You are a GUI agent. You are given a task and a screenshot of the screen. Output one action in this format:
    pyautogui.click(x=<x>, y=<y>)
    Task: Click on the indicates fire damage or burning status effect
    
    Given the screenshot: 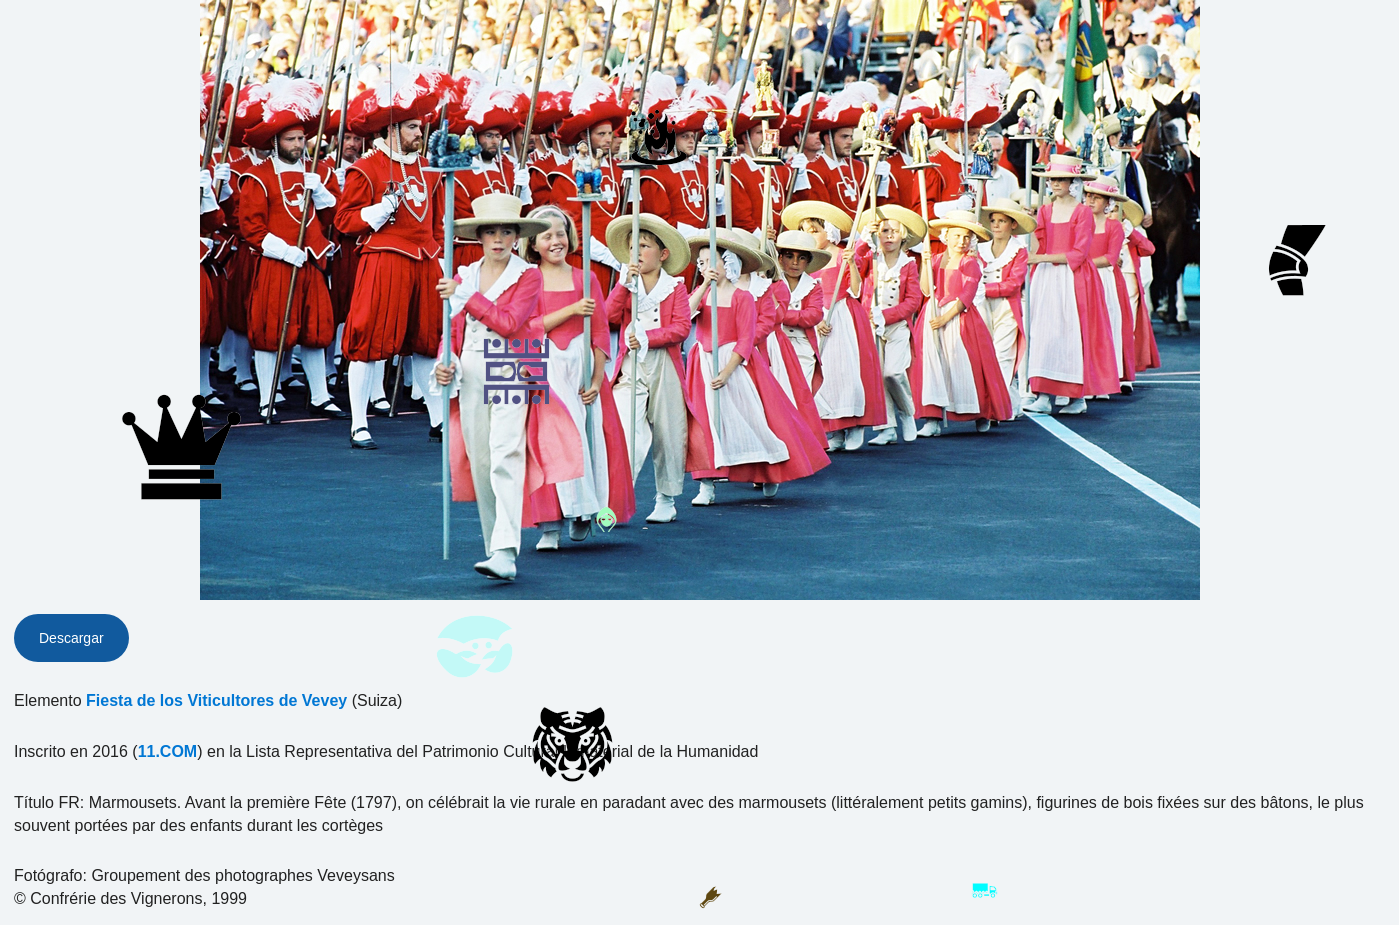 What is the action you would take?
    pyautogui.click(x=659, y=137)
    